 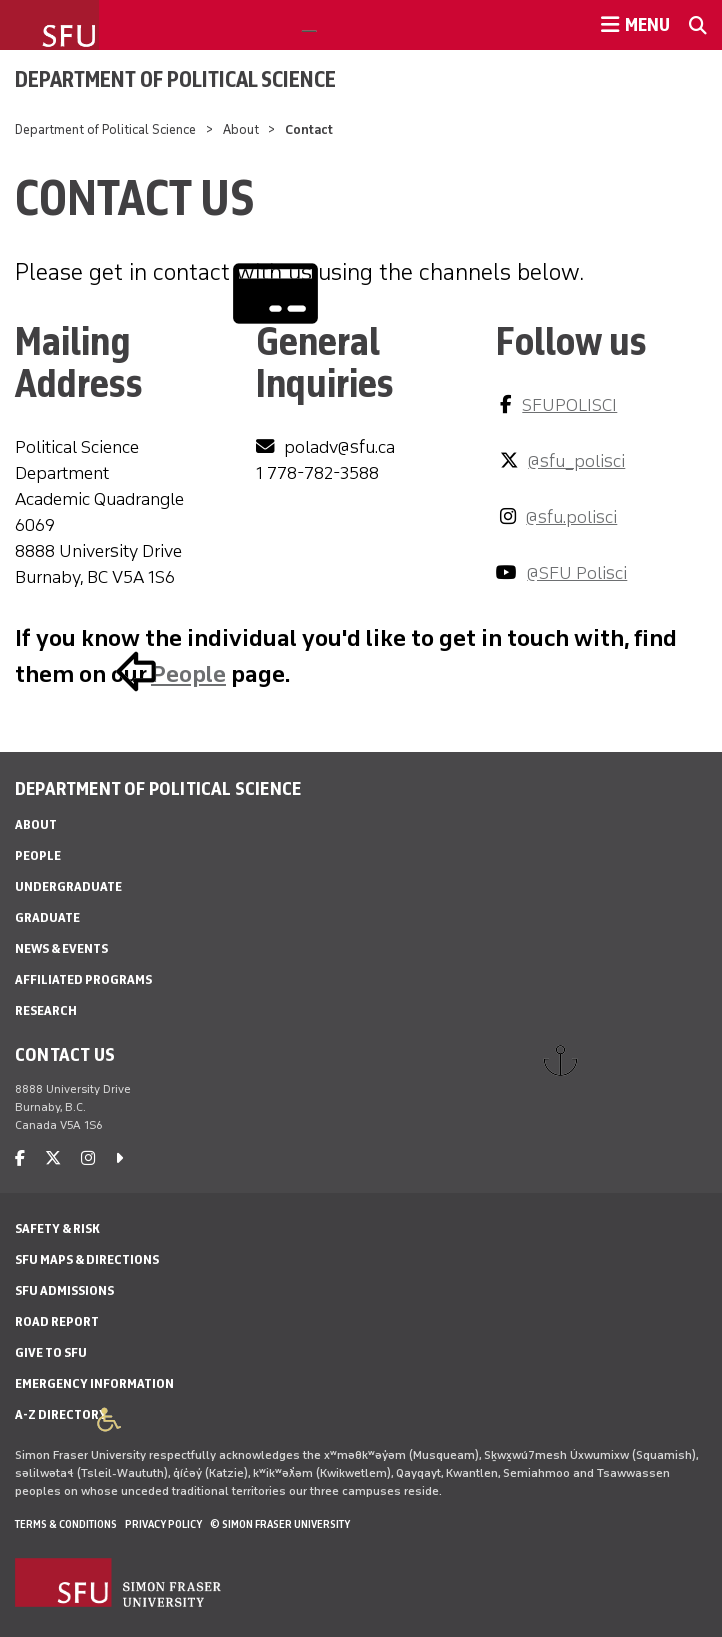 What do you see at coordinates (107, 1420) in the screenshot?
I see `indicates wheelchair accessible facility or entrance` at bounding box center [107, 1420].